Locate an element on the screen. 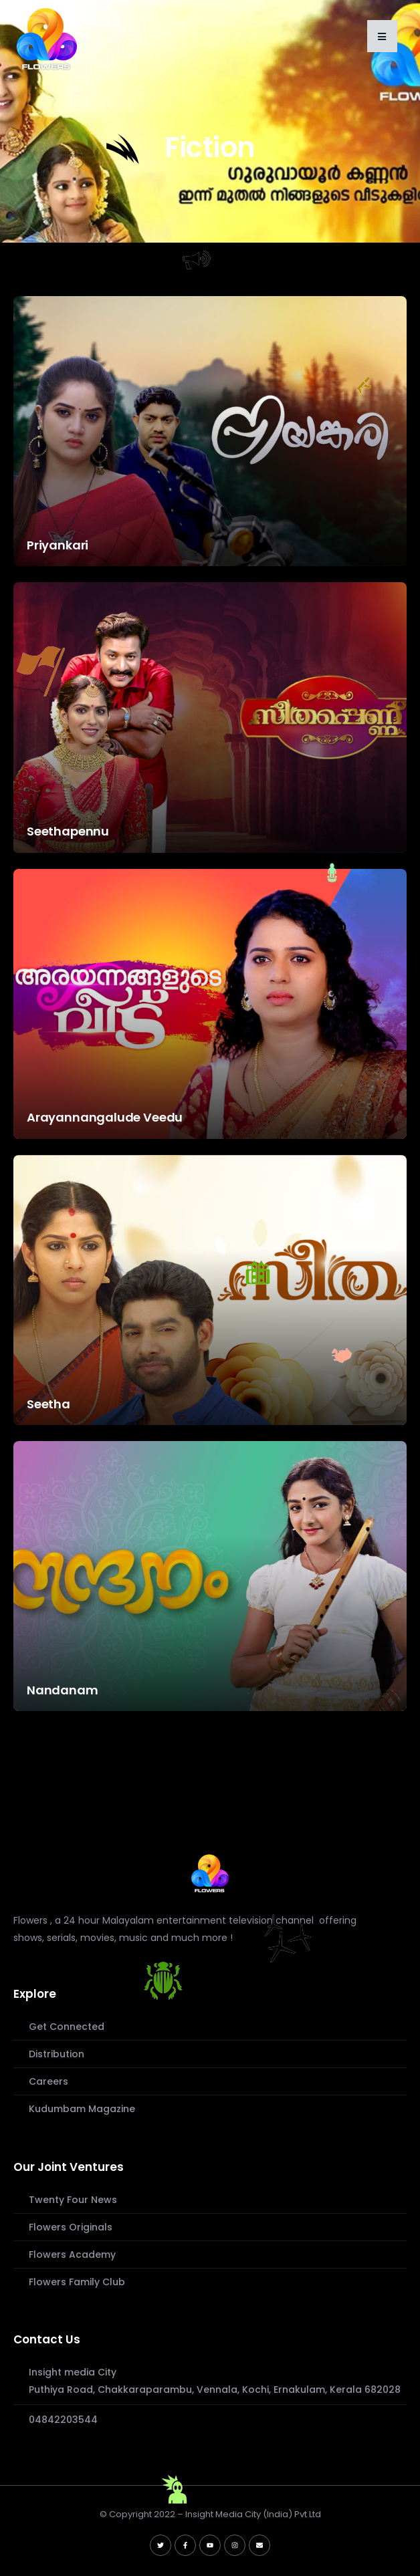 Image resolution: width=420 pixels, height=2576 pixels. deploy caltrops to slow enemies is located at coordinates (288, 1938).